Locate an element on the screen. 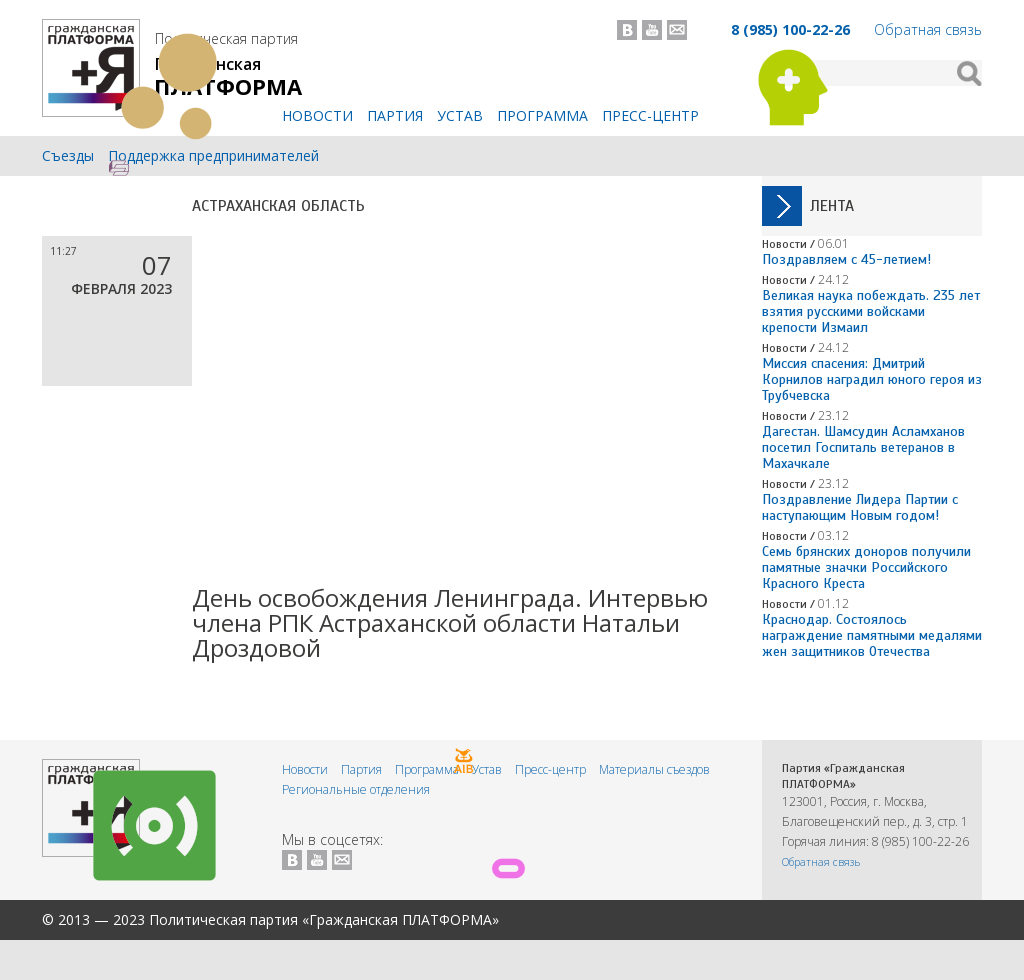  SST framework logo is located at coordinates (119, 168).